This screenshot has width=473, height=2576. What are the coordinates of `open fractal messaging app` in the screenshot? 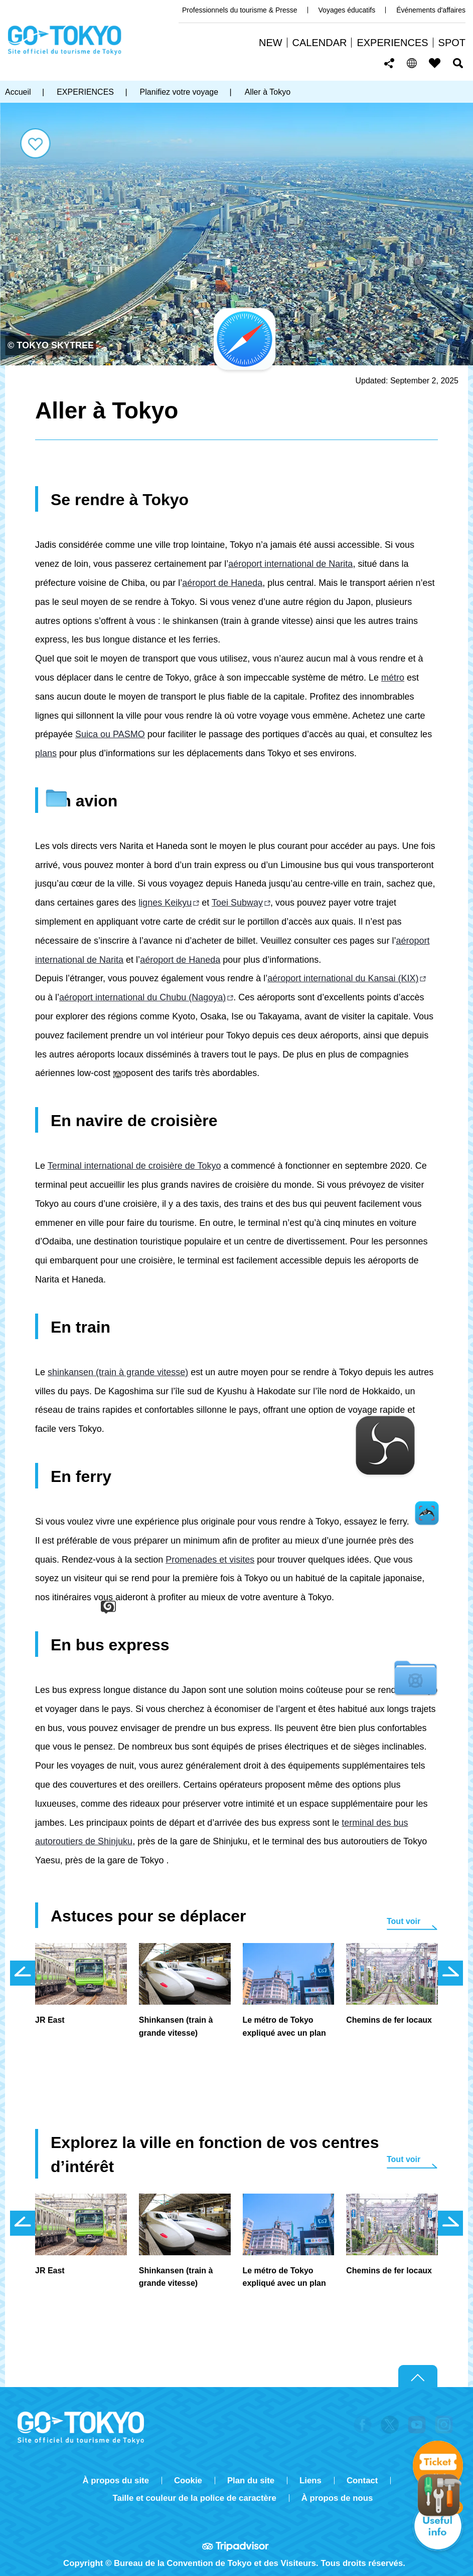 It's located at (108, 1607).